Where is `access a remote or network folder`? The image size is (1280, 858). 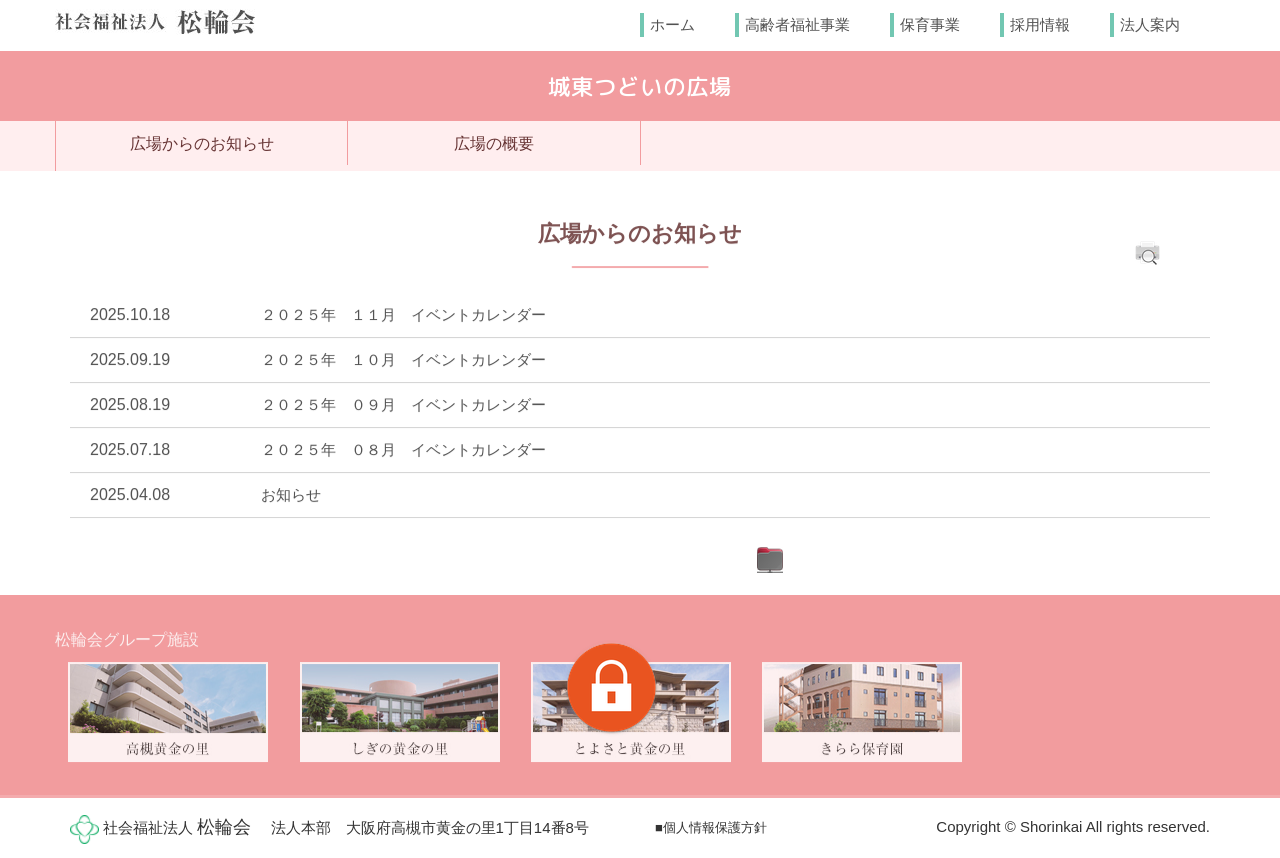 access a remote or network folder is located at coordinates (770, 560).